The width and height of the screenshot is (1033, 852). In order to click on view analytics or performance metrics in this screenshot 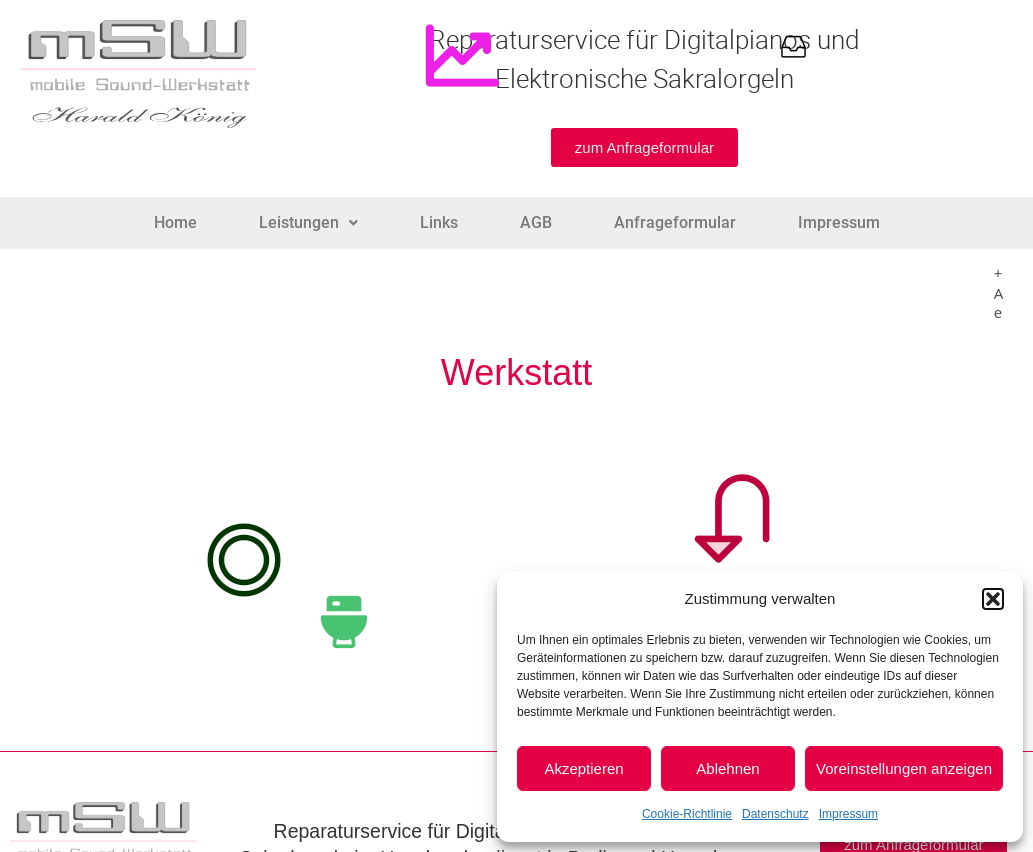, I will do `click(462, 55)`.